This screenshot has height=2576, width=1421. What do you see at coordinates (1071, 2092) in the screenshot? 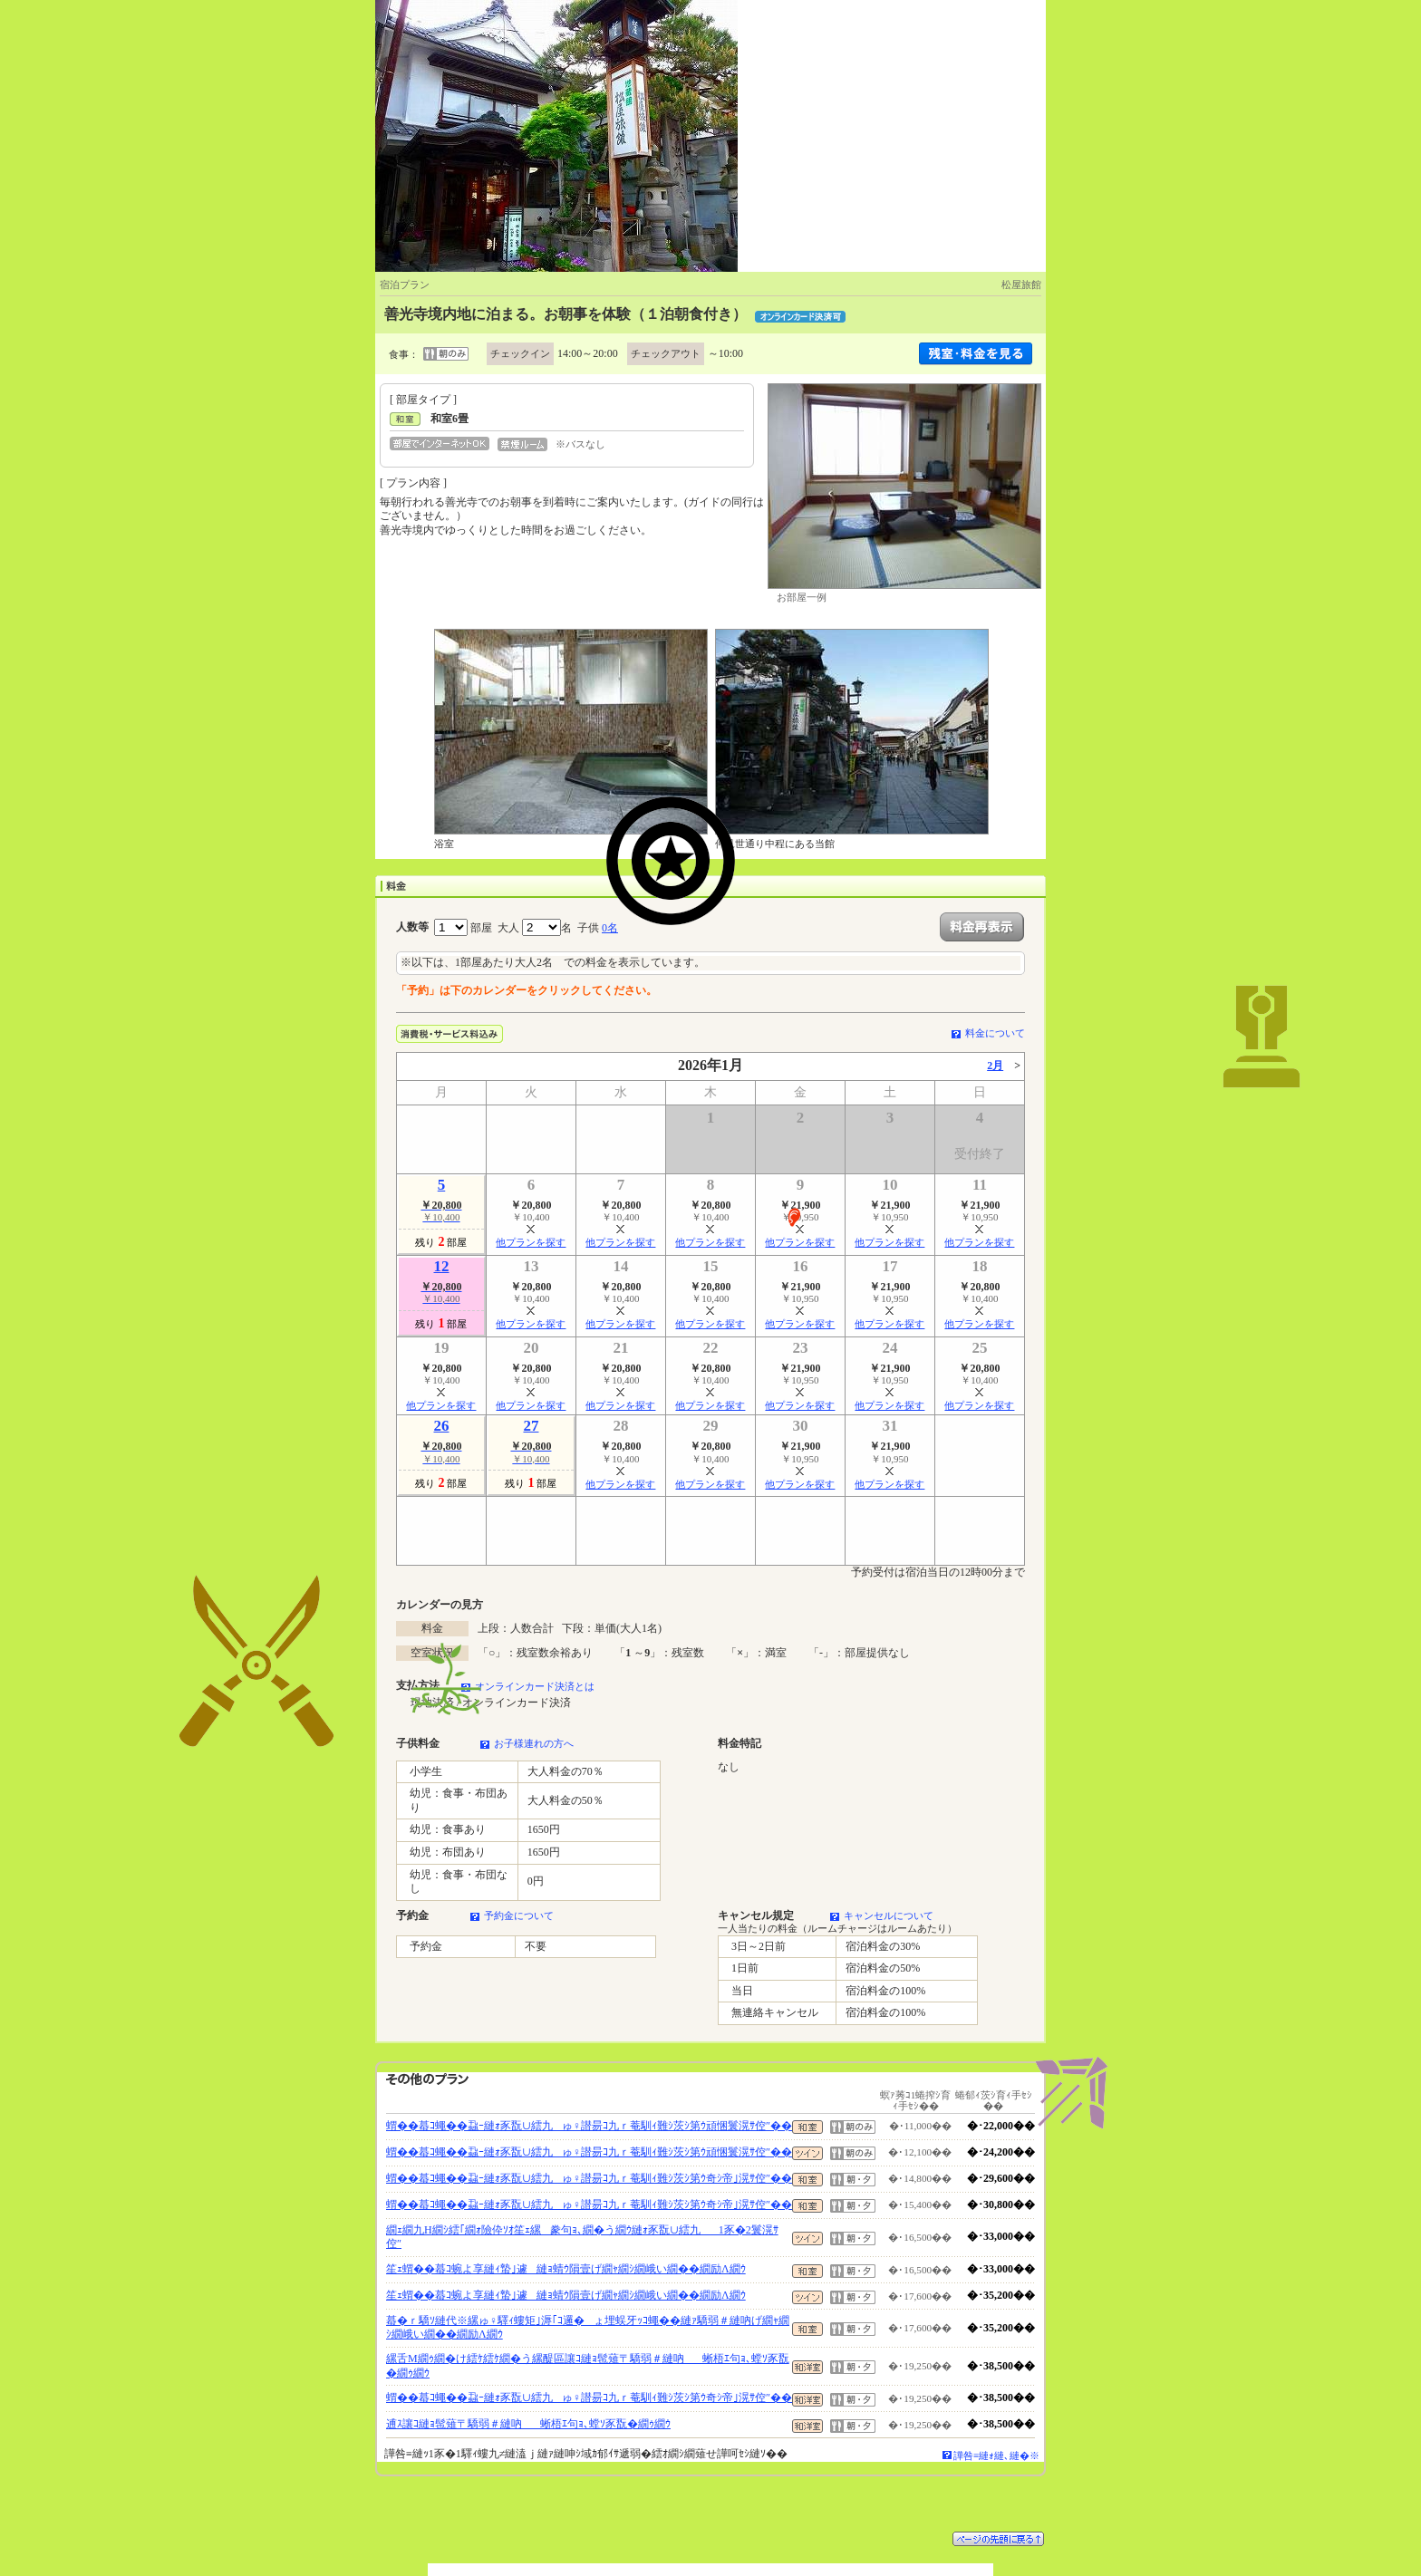
I see `equip armored boomerang weapon` at bounding box center [1071, 2092].